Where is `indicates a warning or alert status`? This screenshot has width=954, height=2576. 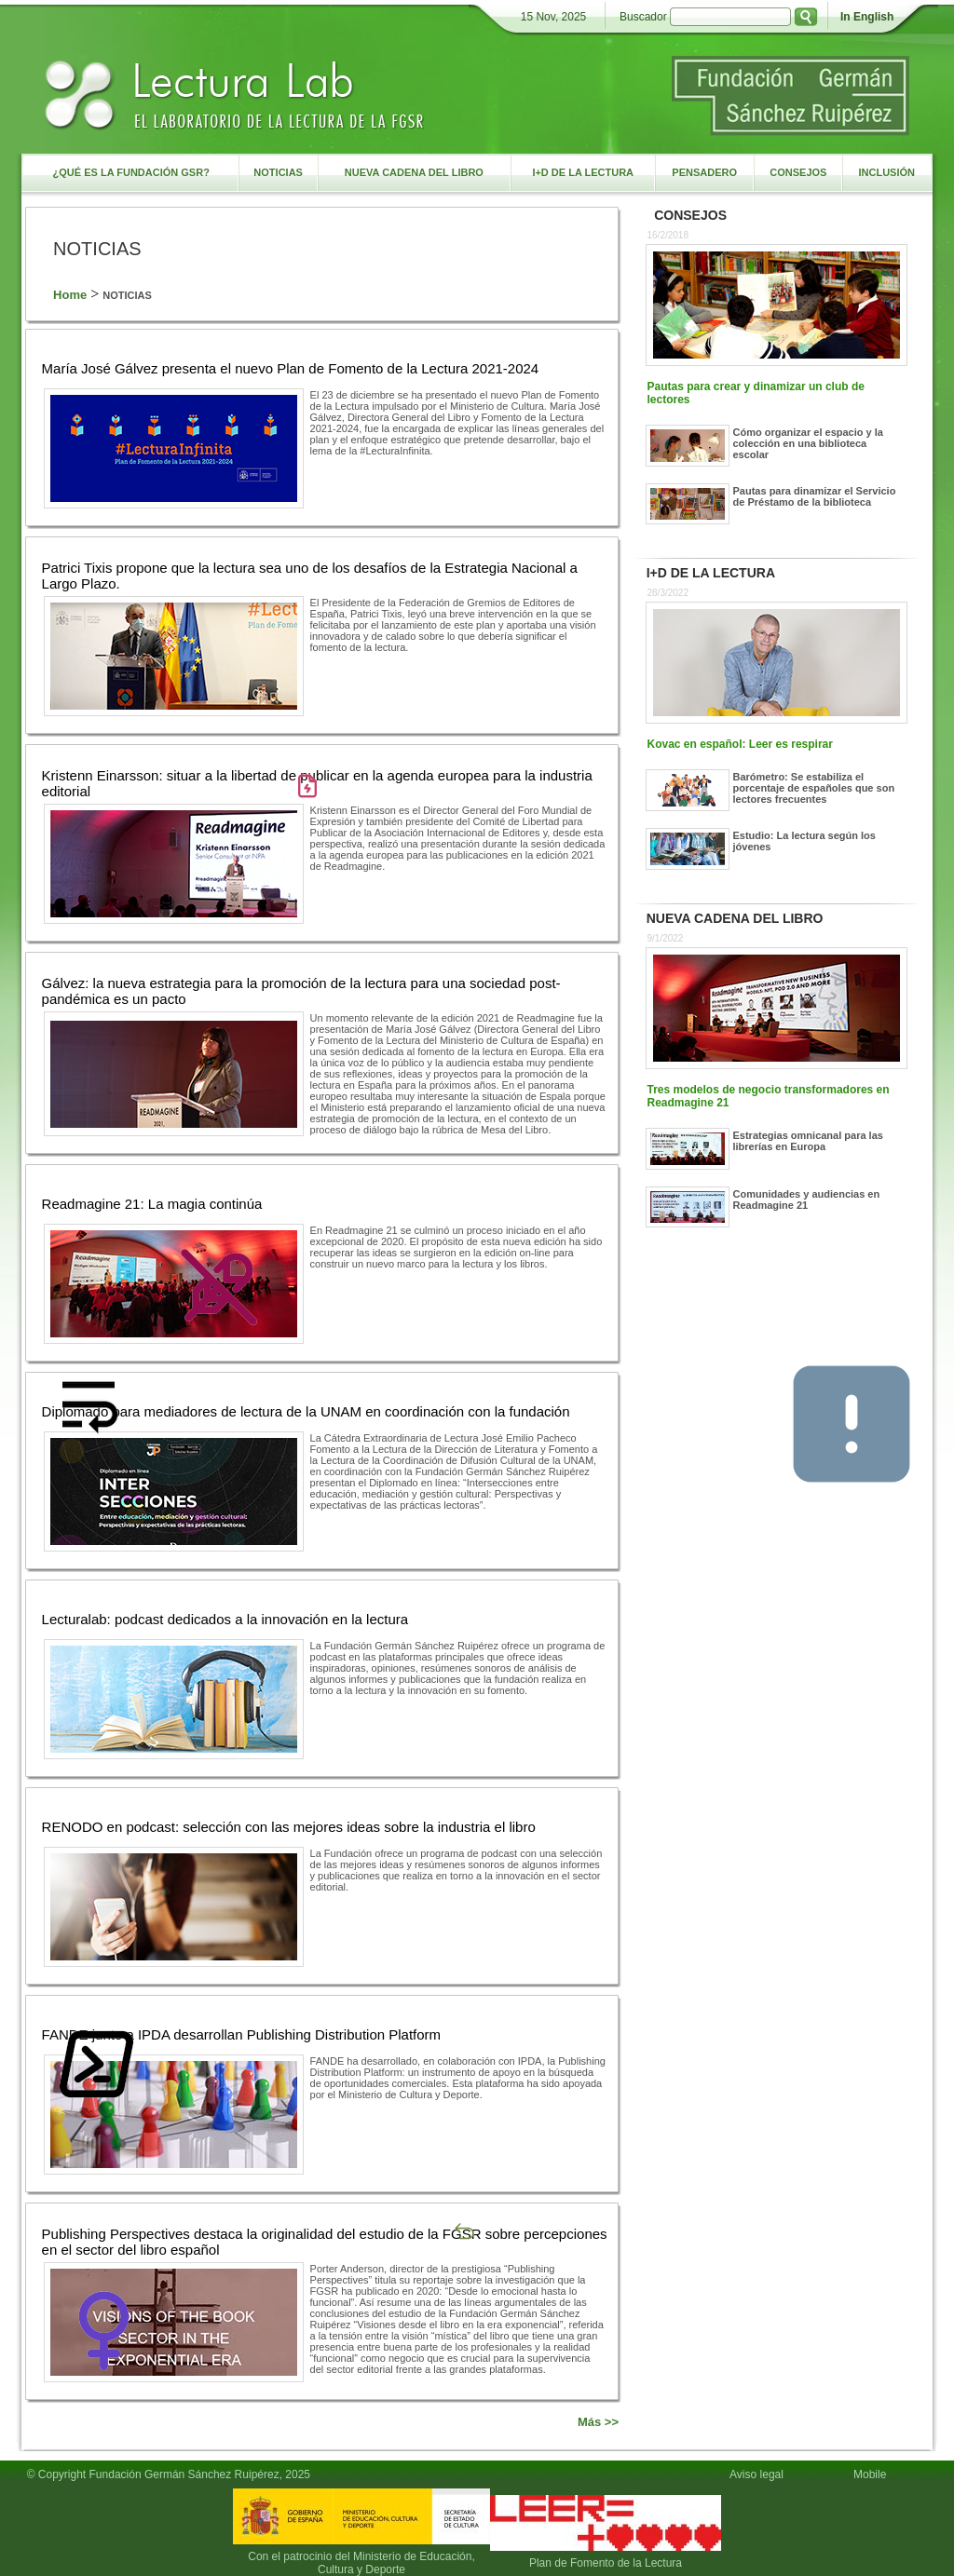
indicates a warning or alert status is located at coordinates (852, 1424).